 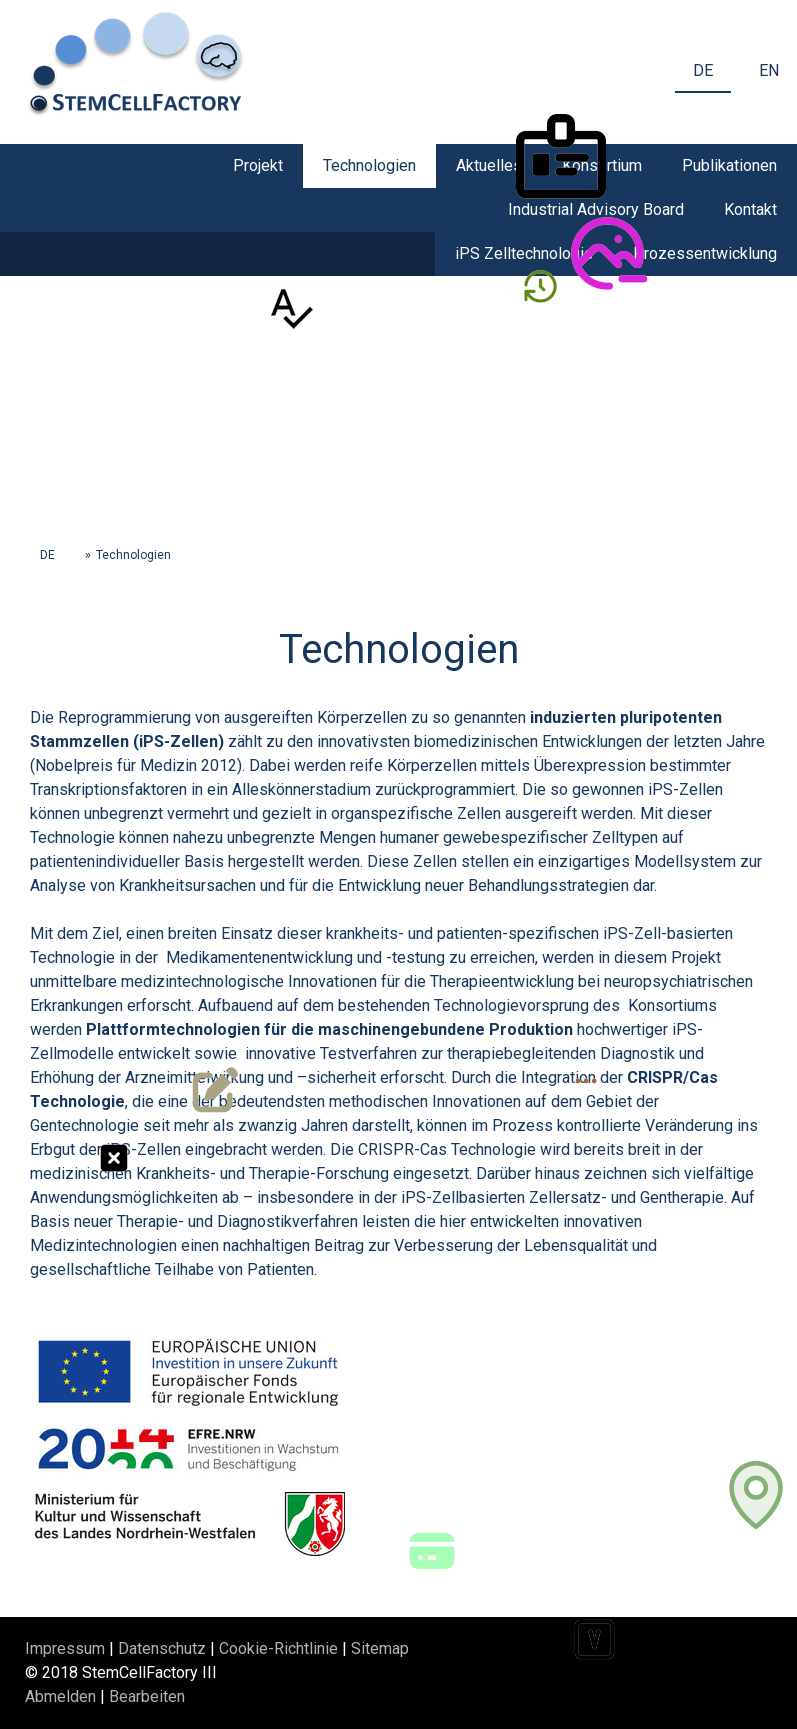 I want to click on view location on map, so click(x=756, y=1495).